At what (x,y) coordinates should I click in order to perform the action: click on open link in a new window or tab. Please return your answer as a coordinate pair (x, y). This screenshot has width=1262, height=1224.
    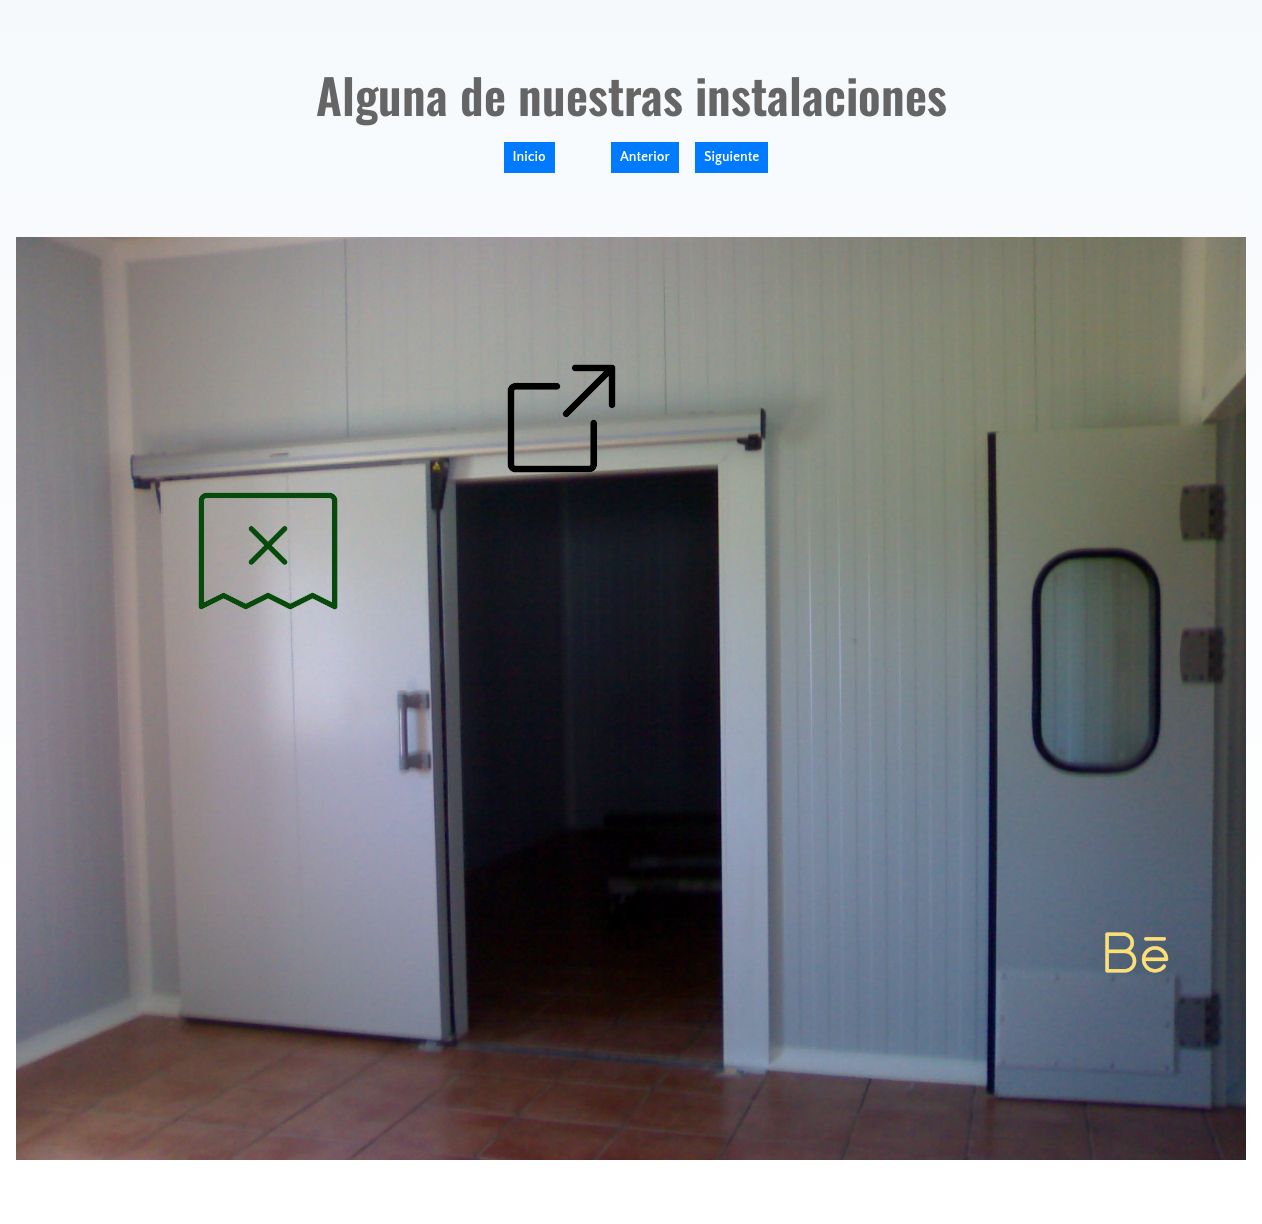
    Looking at the image, I should click on (561, 418).